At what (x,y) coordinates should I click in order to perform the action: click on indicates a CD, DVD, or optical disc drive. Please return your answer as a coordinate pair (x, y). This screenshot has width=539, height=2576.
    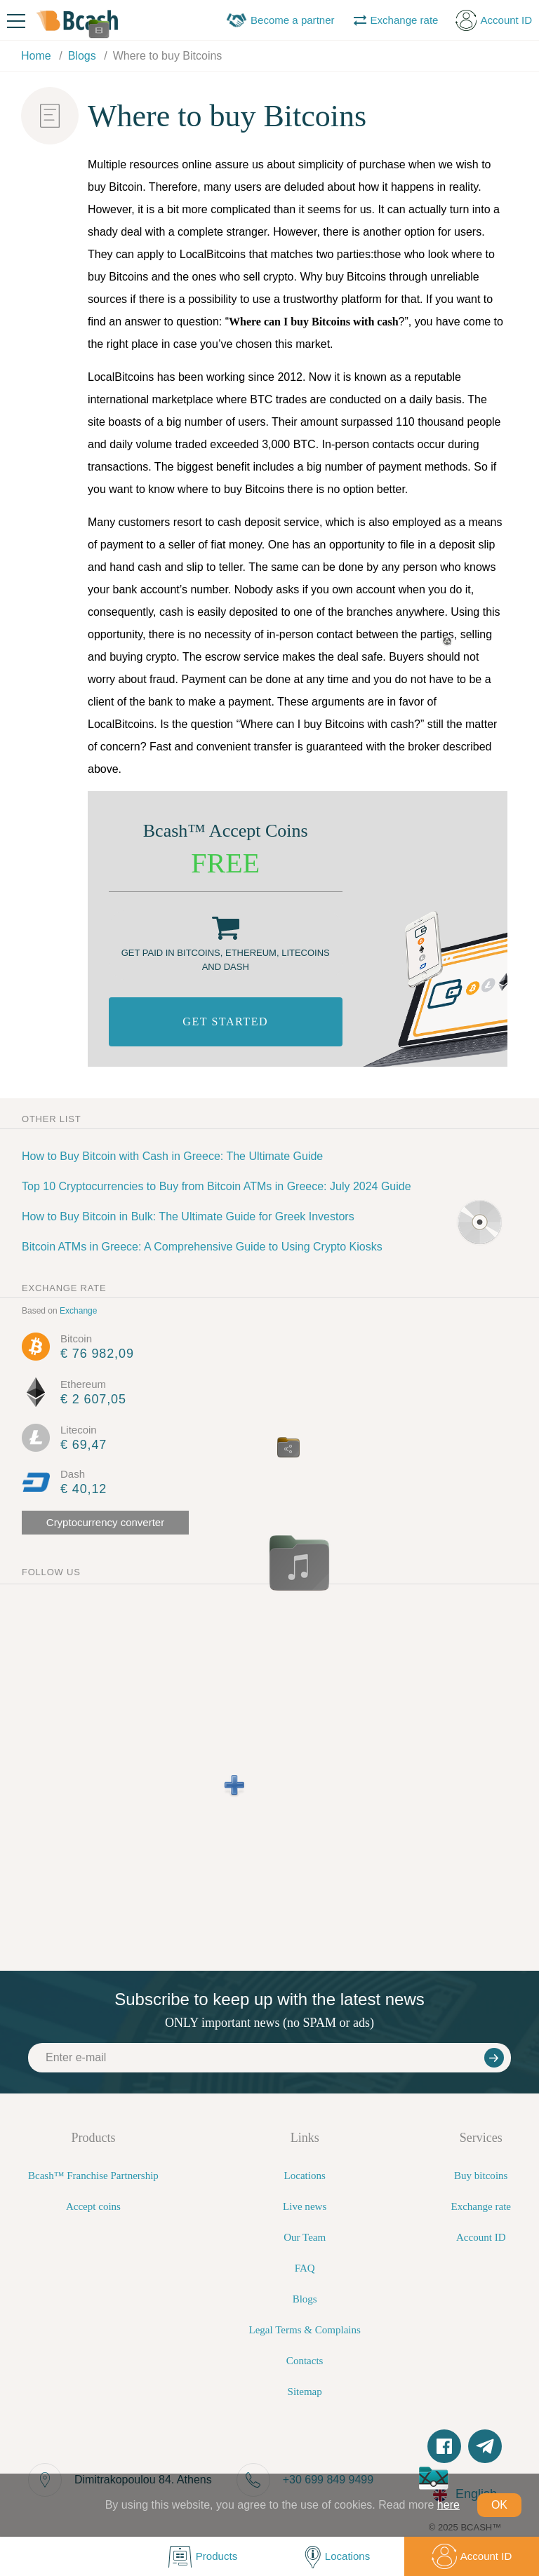
    Looking at the image, I should click on (479, 1222).